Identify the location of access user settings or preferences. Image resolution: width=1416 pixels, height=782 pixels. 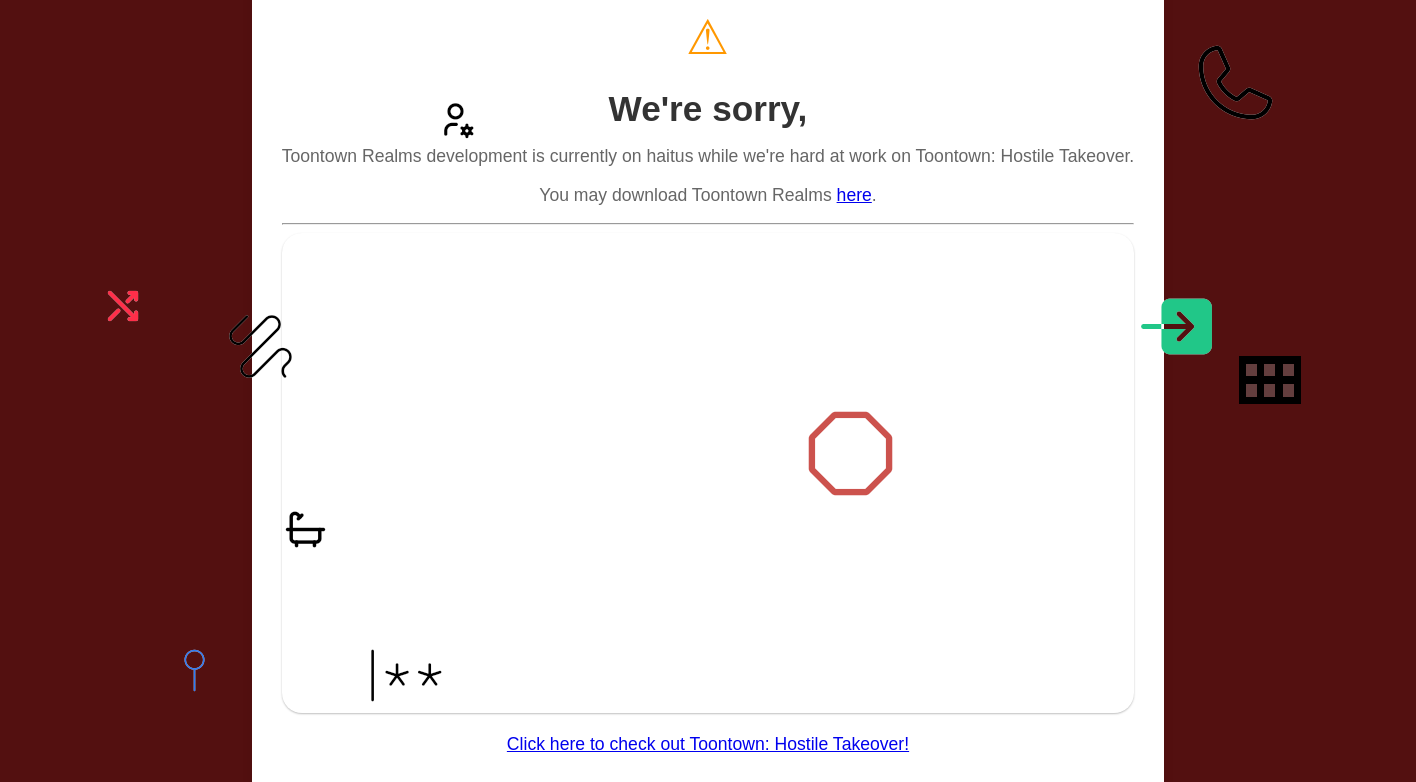
(455, 119).